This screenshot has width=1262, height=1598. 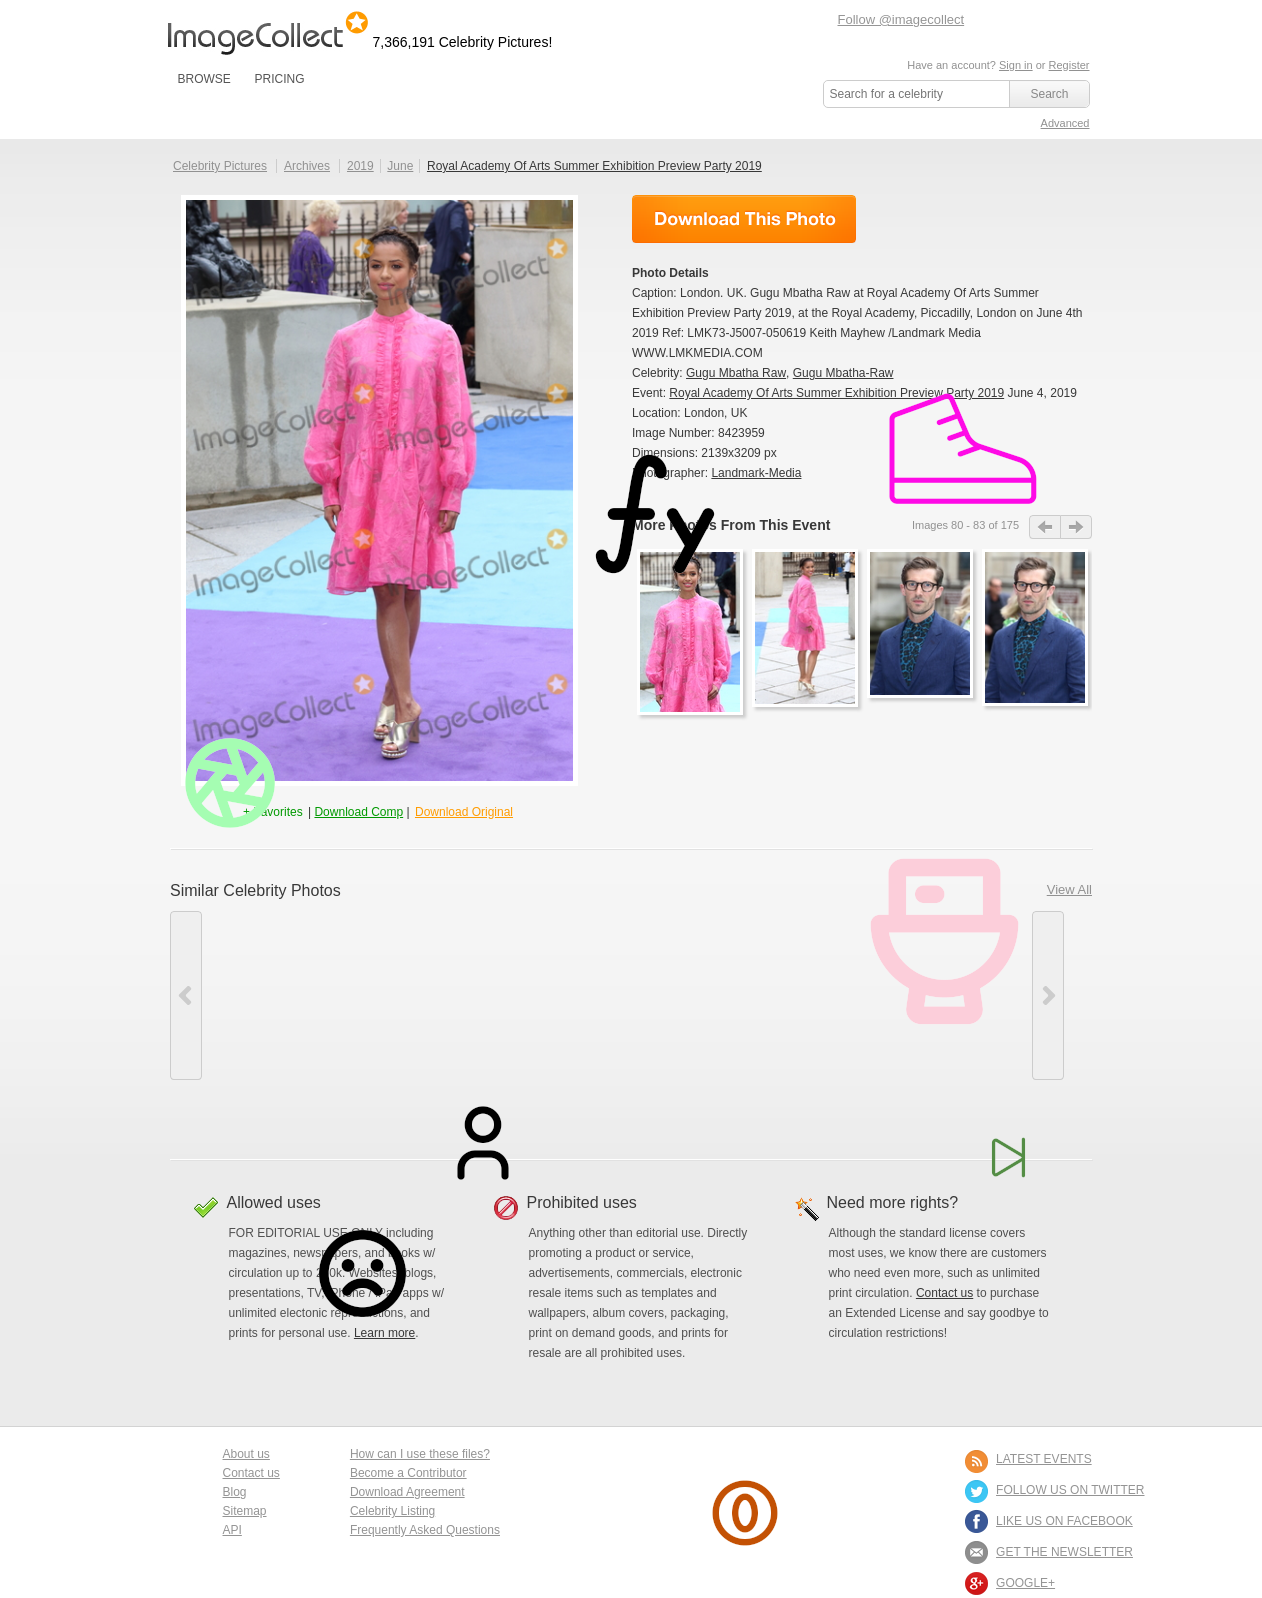 What do you see at coordinates (1008, 1157) in the screenshot?
I see `skip to the next track` at bounding box center [1008, 1157].